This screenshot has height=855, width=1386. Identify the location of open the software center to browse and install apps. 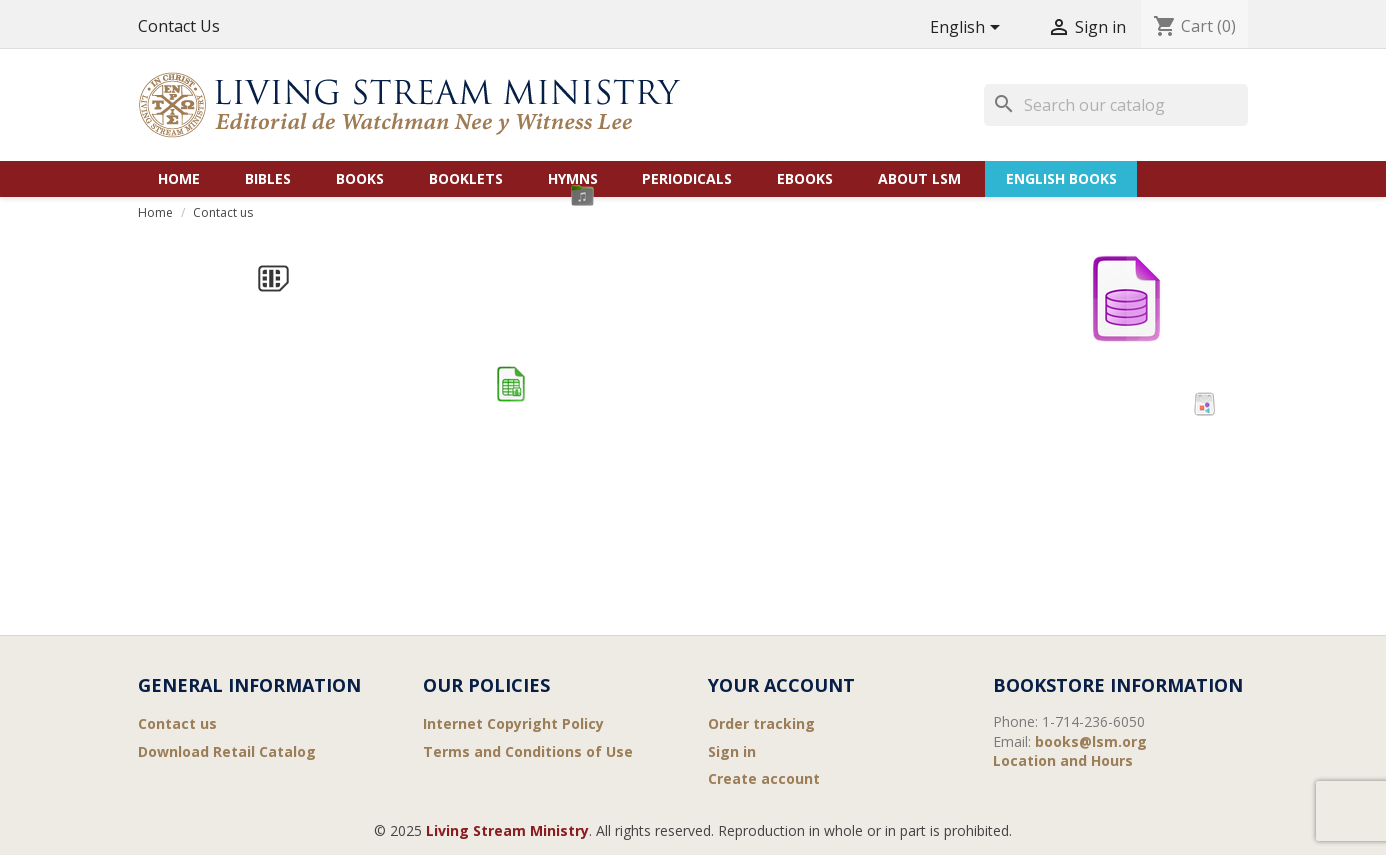
(1205, 404).